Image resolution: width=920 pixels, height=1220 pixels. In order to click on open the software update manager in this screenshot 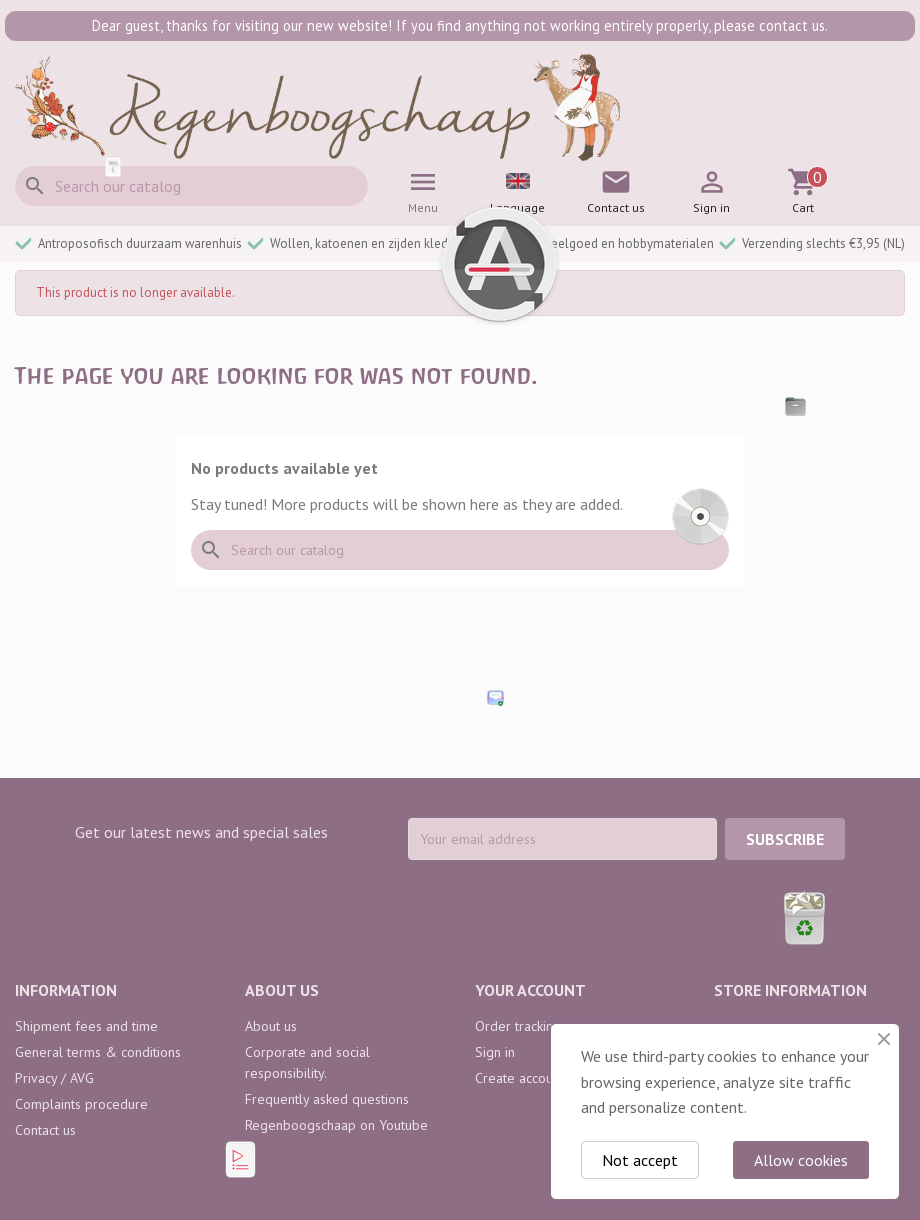, I will do `click(499, 264)`.